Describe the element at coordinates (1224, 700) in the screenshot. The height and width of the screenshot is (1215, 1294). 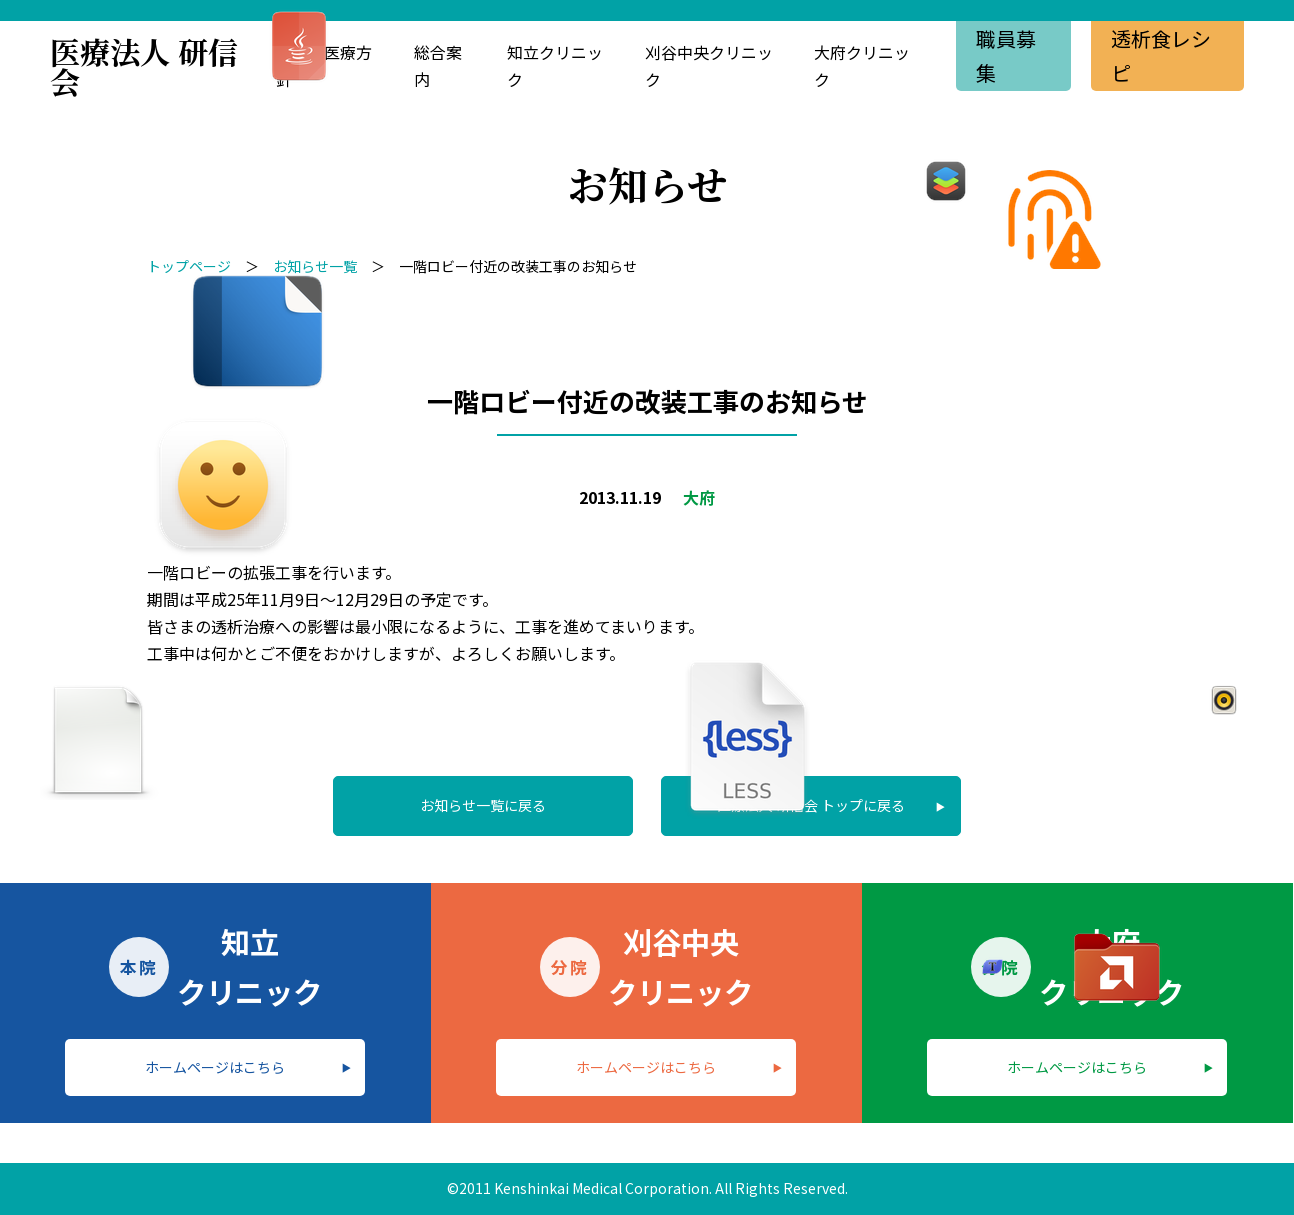
I see `access sound and audio settings` at that location.